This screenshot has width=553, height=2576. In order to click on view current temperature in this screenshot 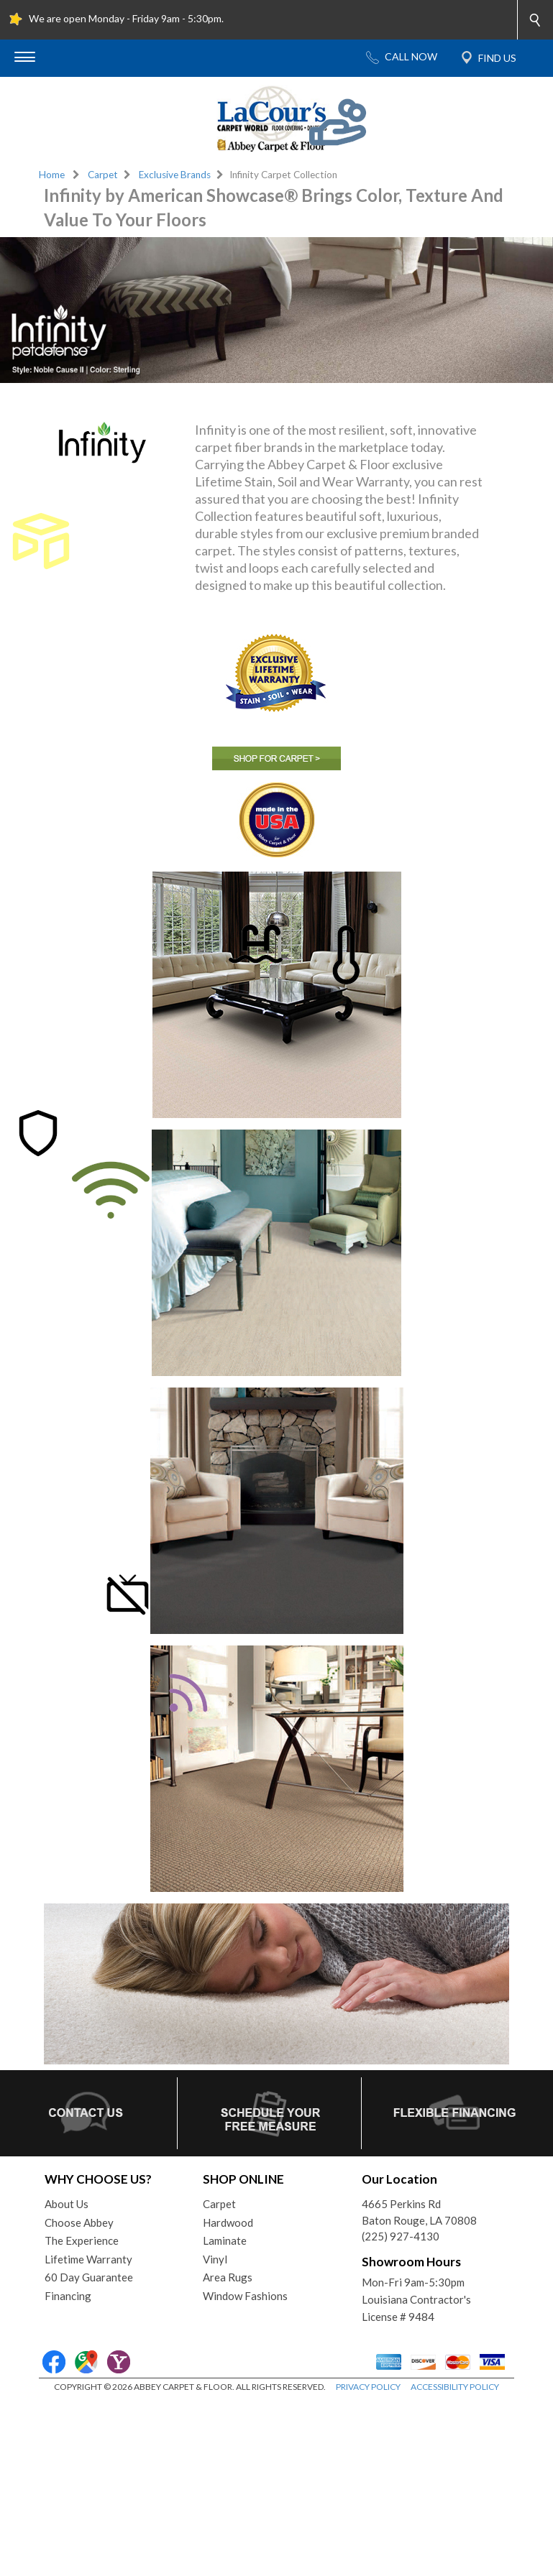, I will do `click(347, 955)`.